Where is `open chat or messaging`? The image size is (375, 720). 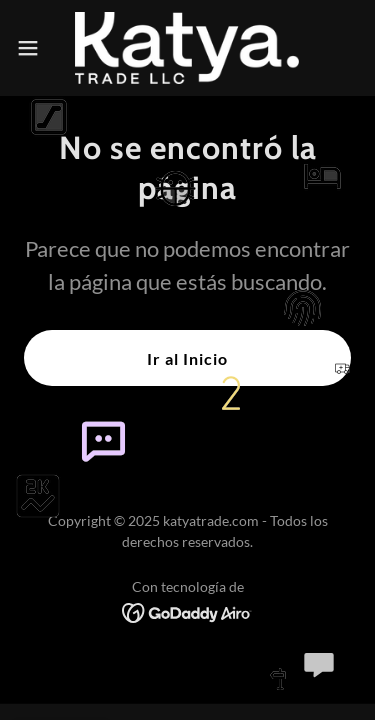
open chat or messaging is located at coordinates (103, 438).